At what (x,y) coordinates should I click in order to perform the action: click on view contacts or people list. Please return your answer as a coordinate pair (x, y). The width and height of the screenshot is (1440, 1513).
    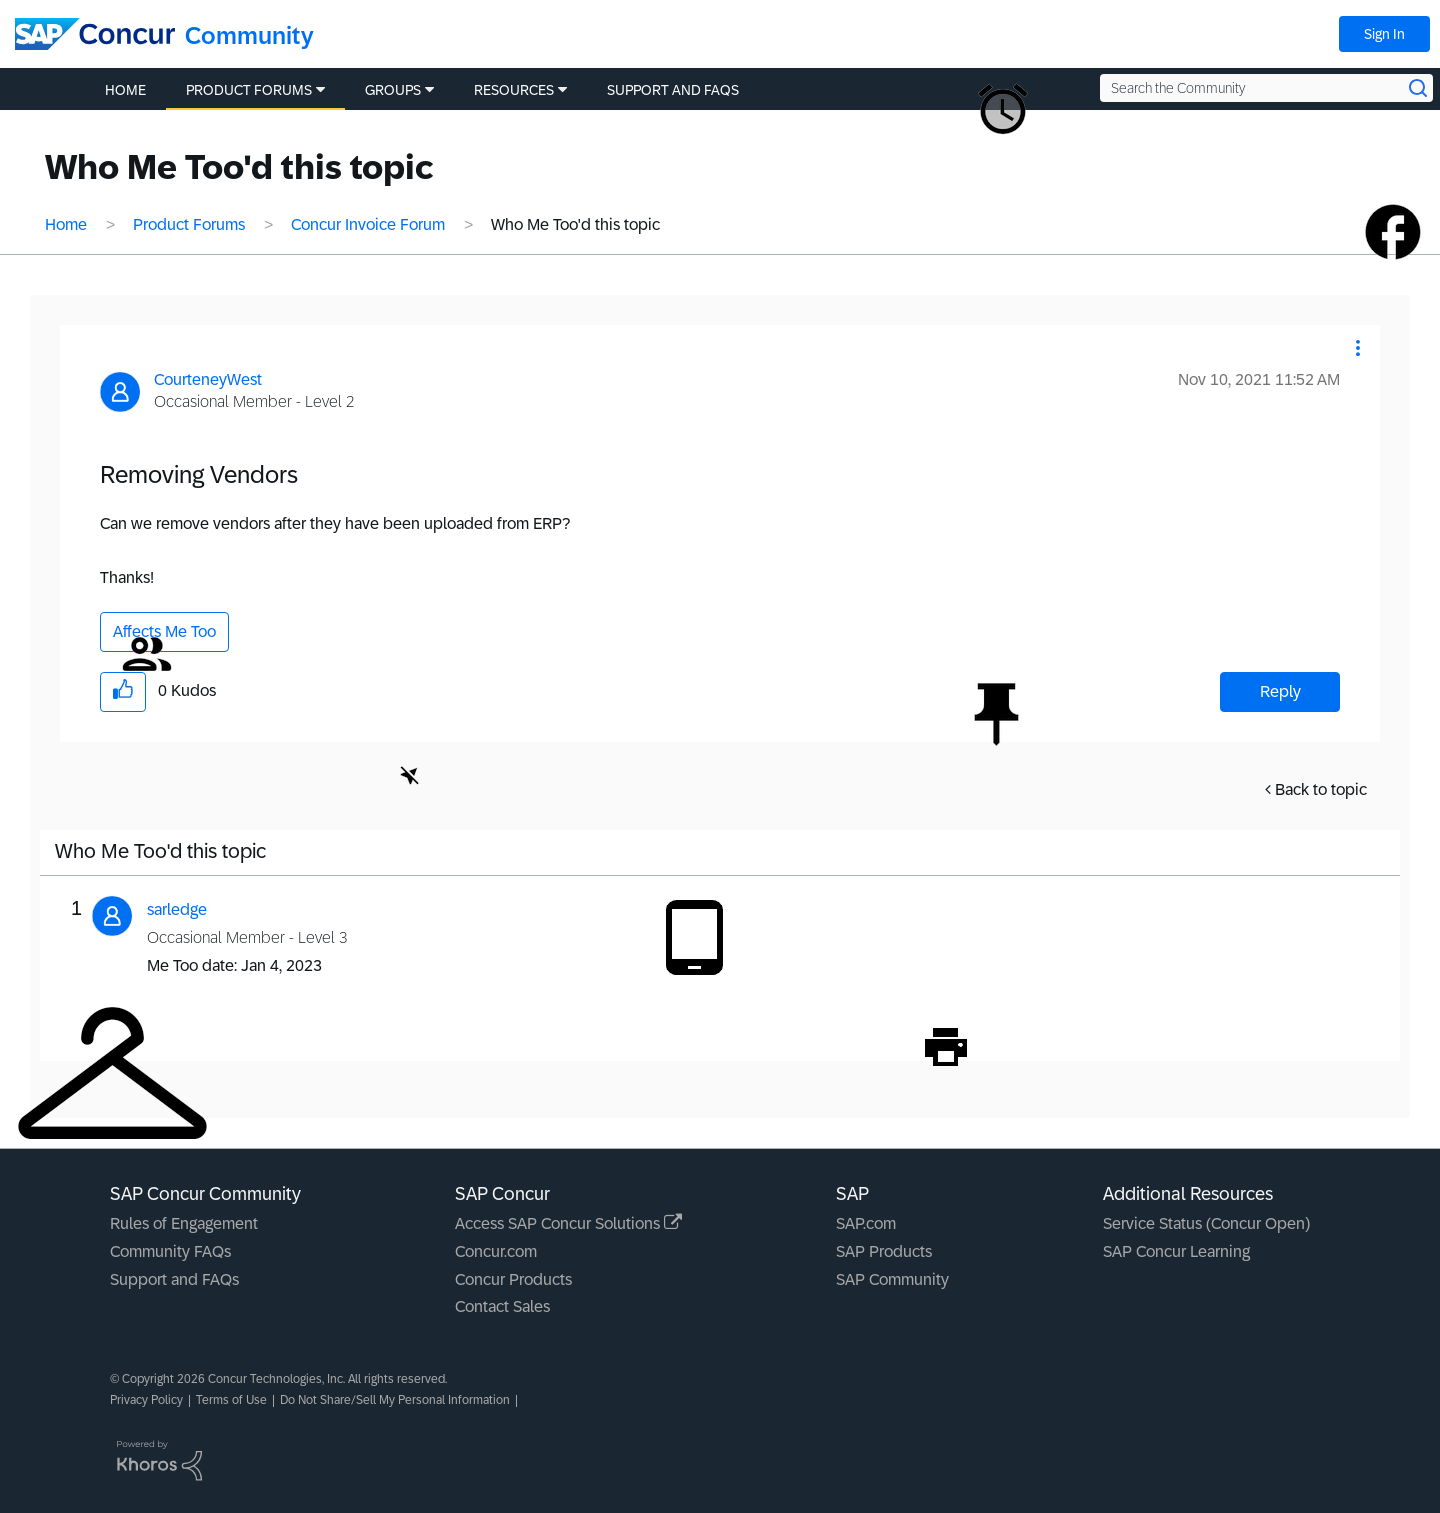
    Looking at the image, I should click on (147, 654).